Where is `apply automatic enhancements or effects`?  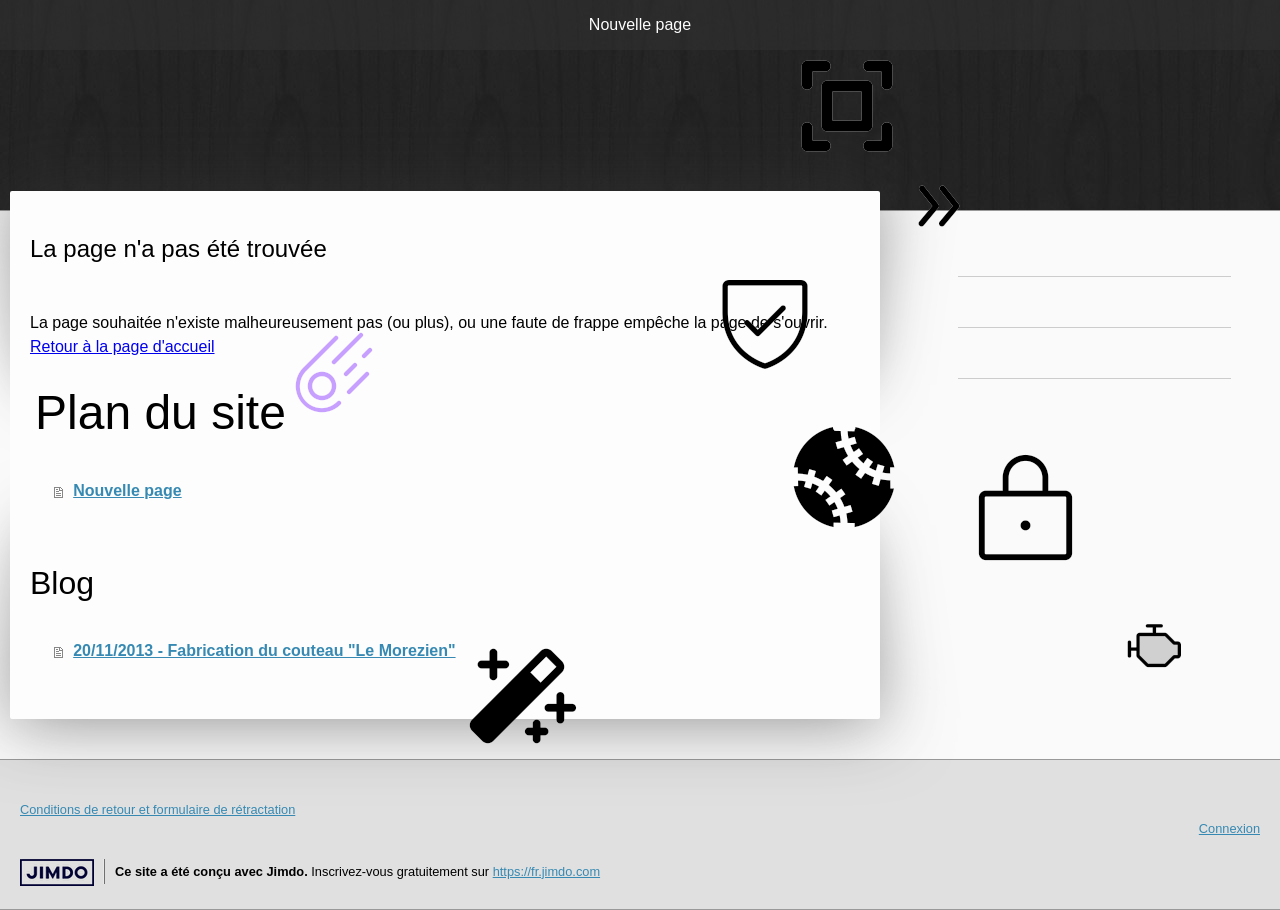 apply automatic enhancements or effects is located at coordinates (517, 696).